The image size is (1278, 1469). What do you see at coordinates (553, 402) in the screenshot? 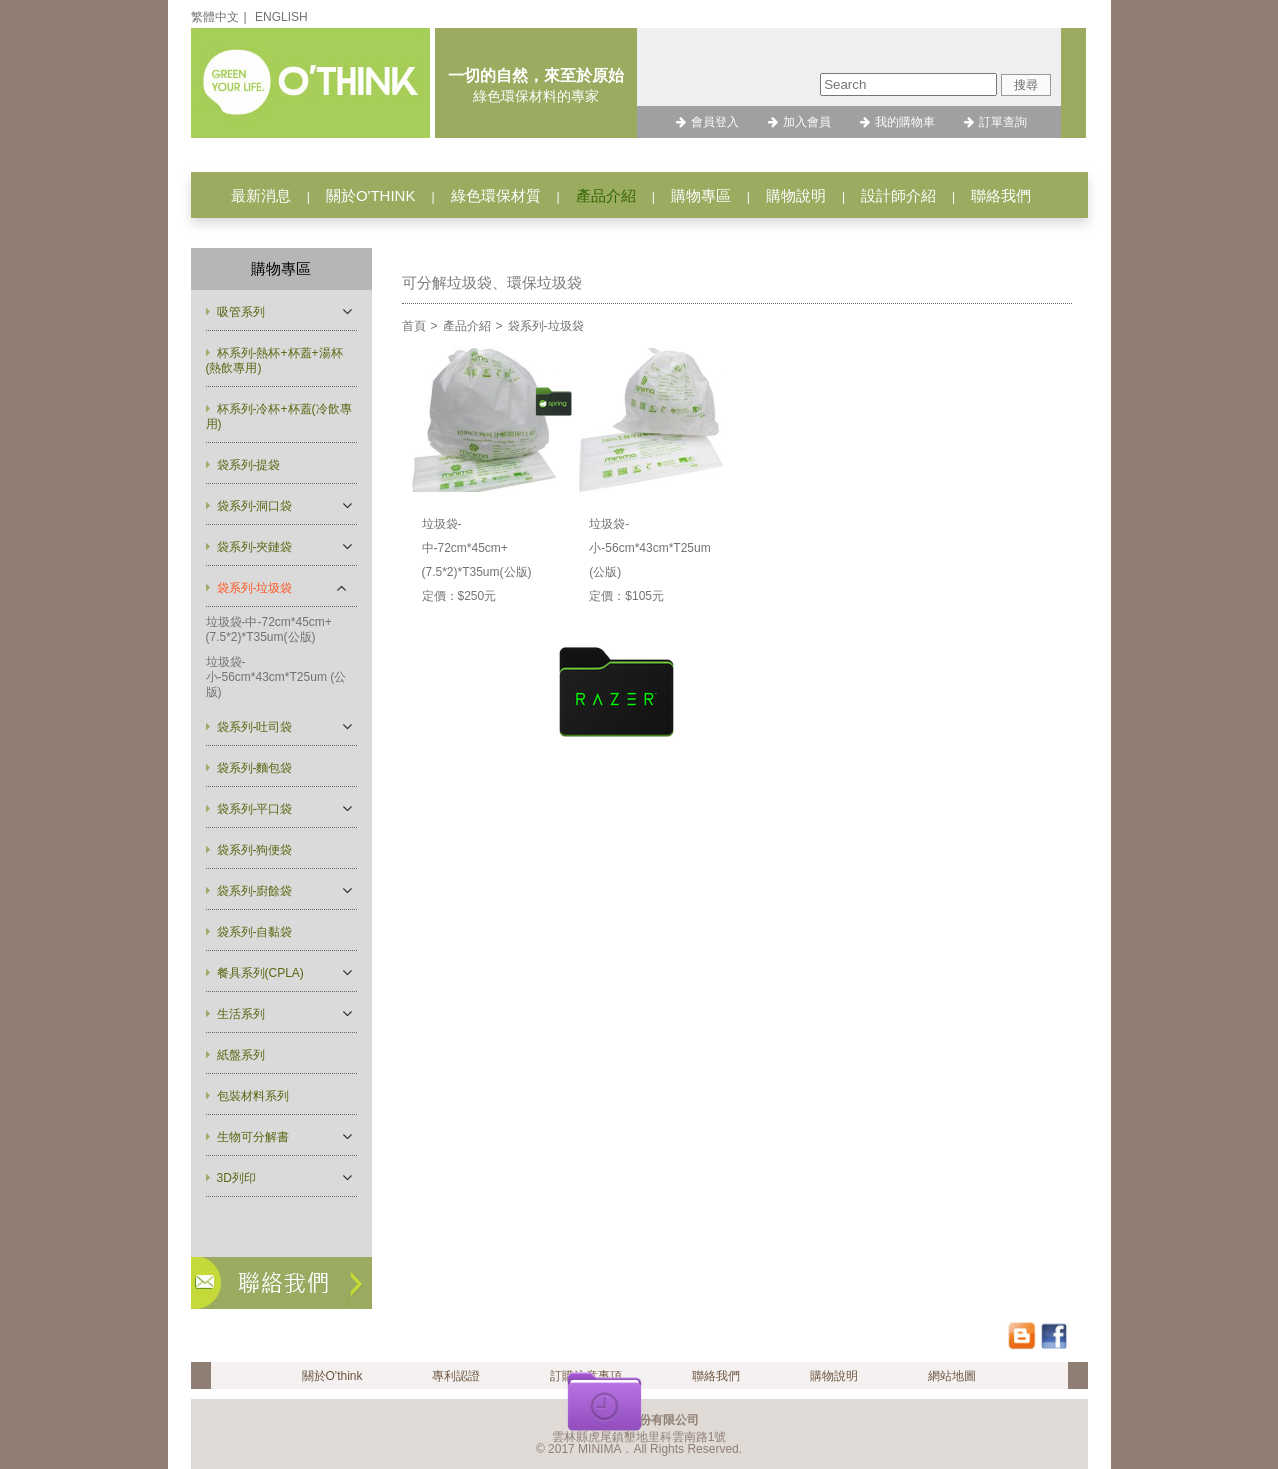
I see `open spring framework project folder` at bounding box center [553, 402].